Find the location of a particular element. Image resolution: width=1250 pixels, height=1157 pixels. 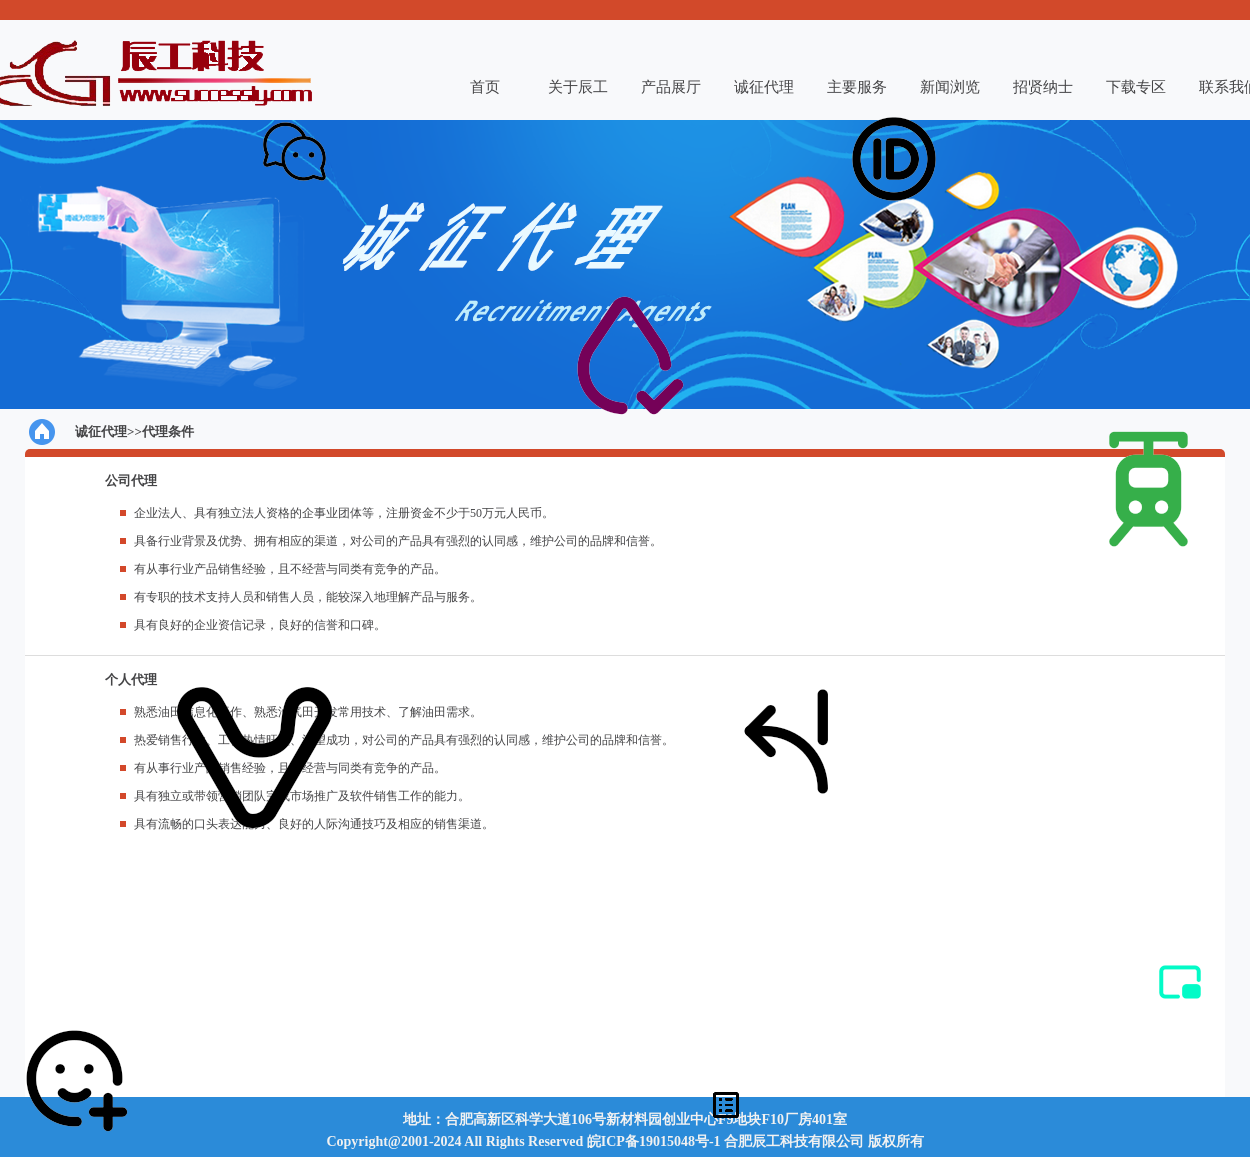

water quality verified or safe is located at coordinates (624, 355).